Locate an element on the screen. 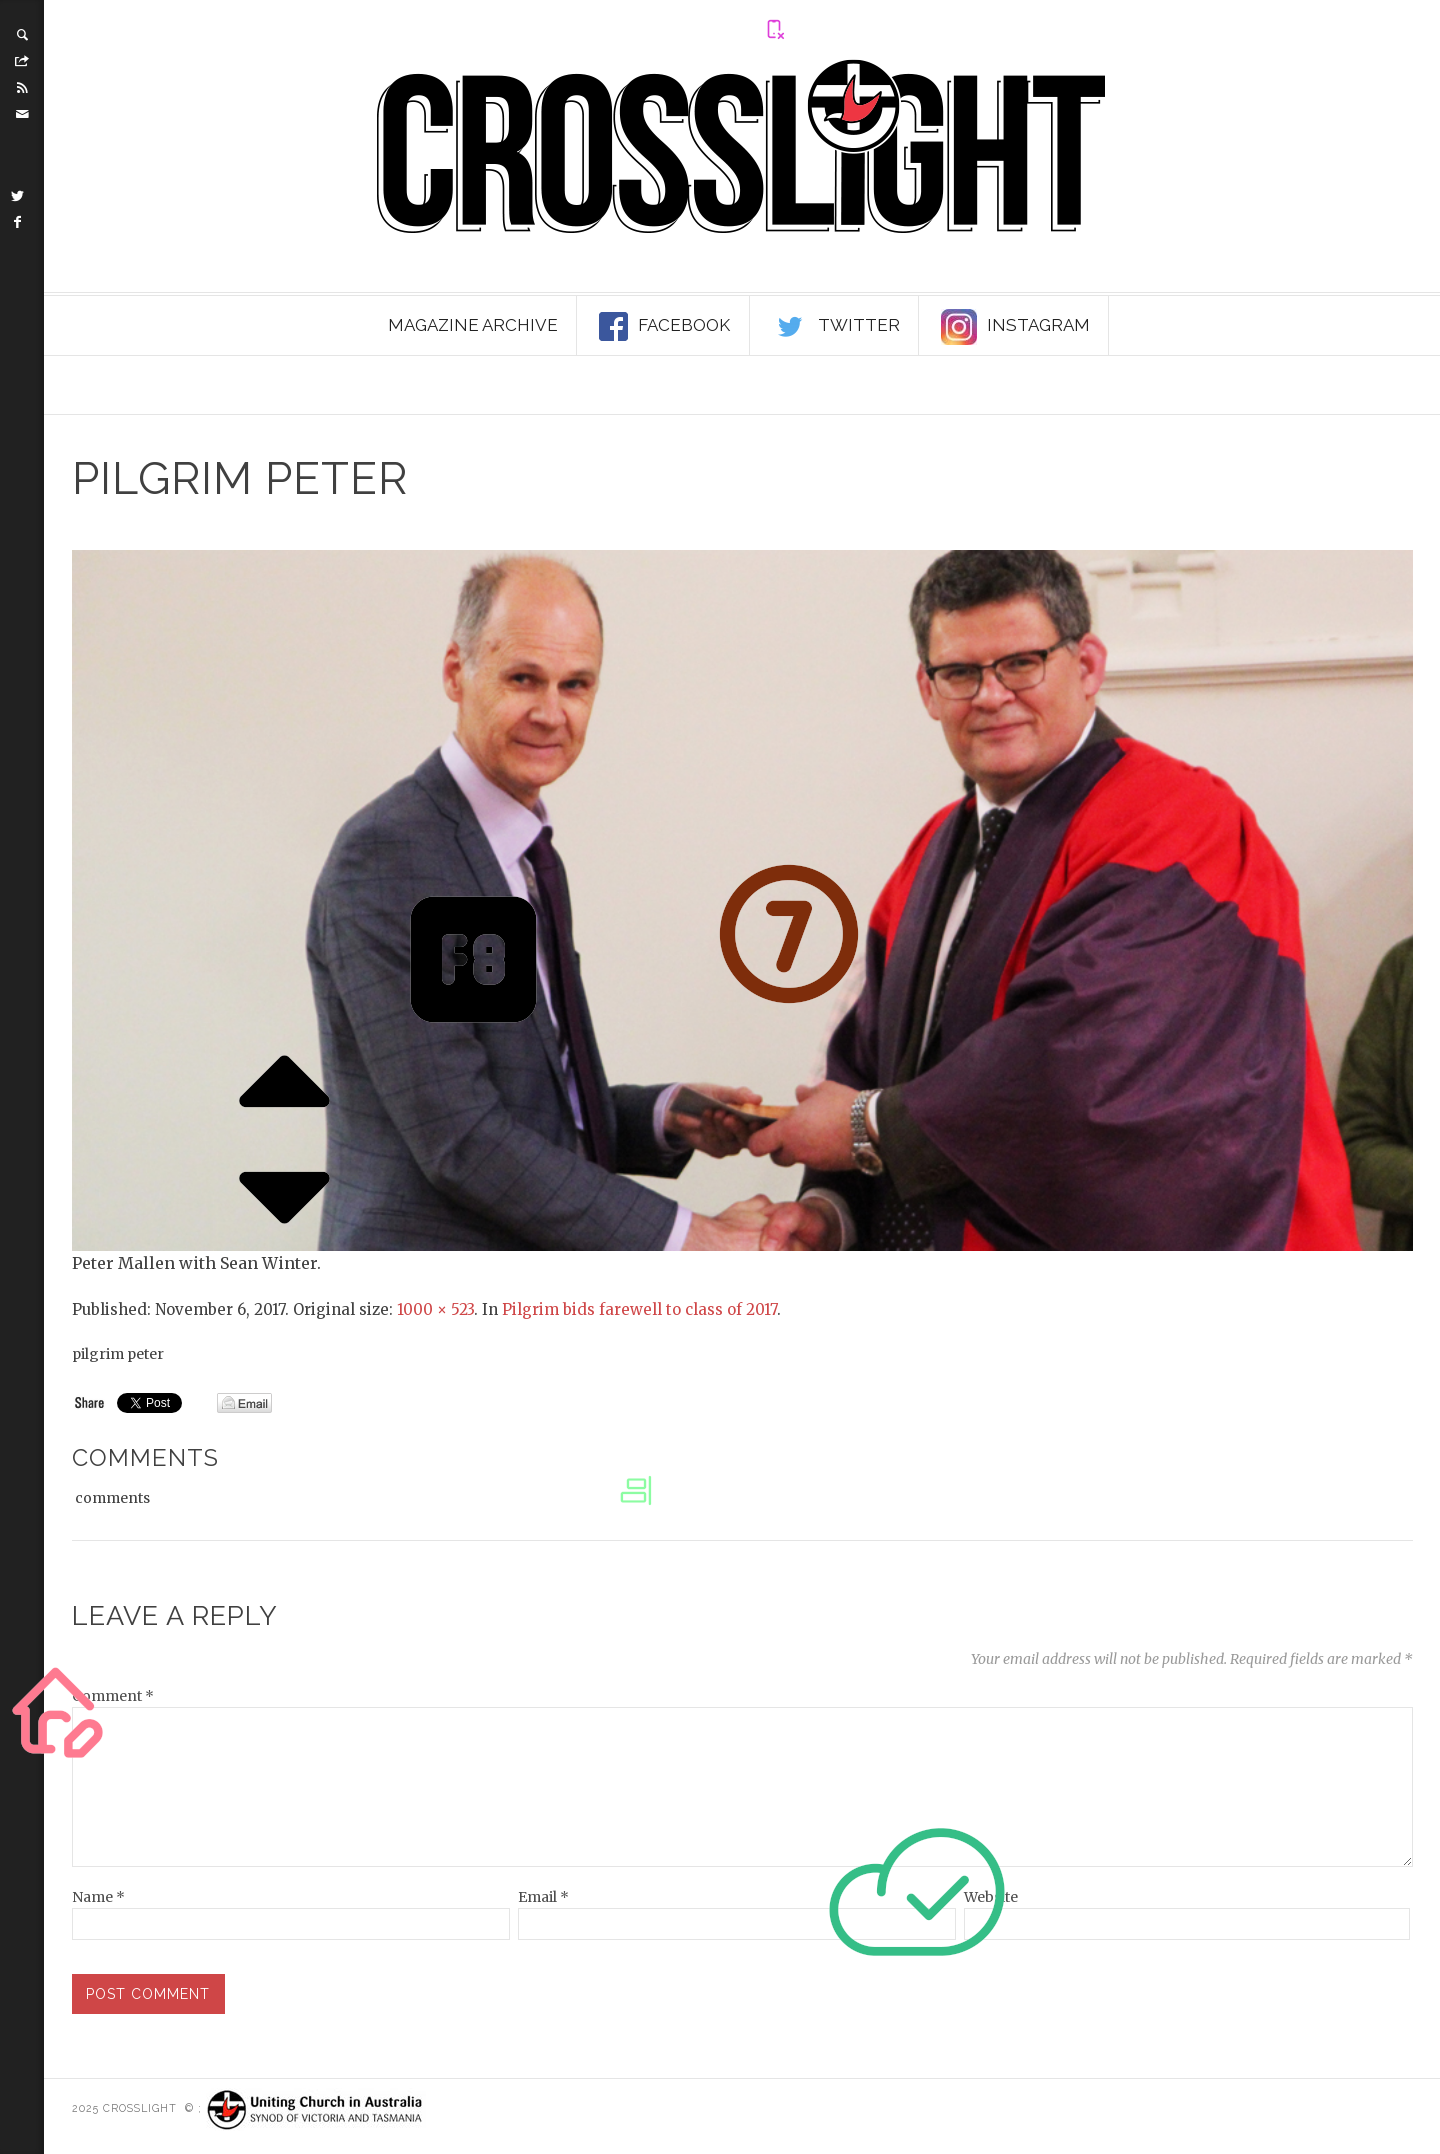 This screenshot has height=2154, width=1440. file successfully uploaded to cloud storage is located at coordinates (917, 1892).